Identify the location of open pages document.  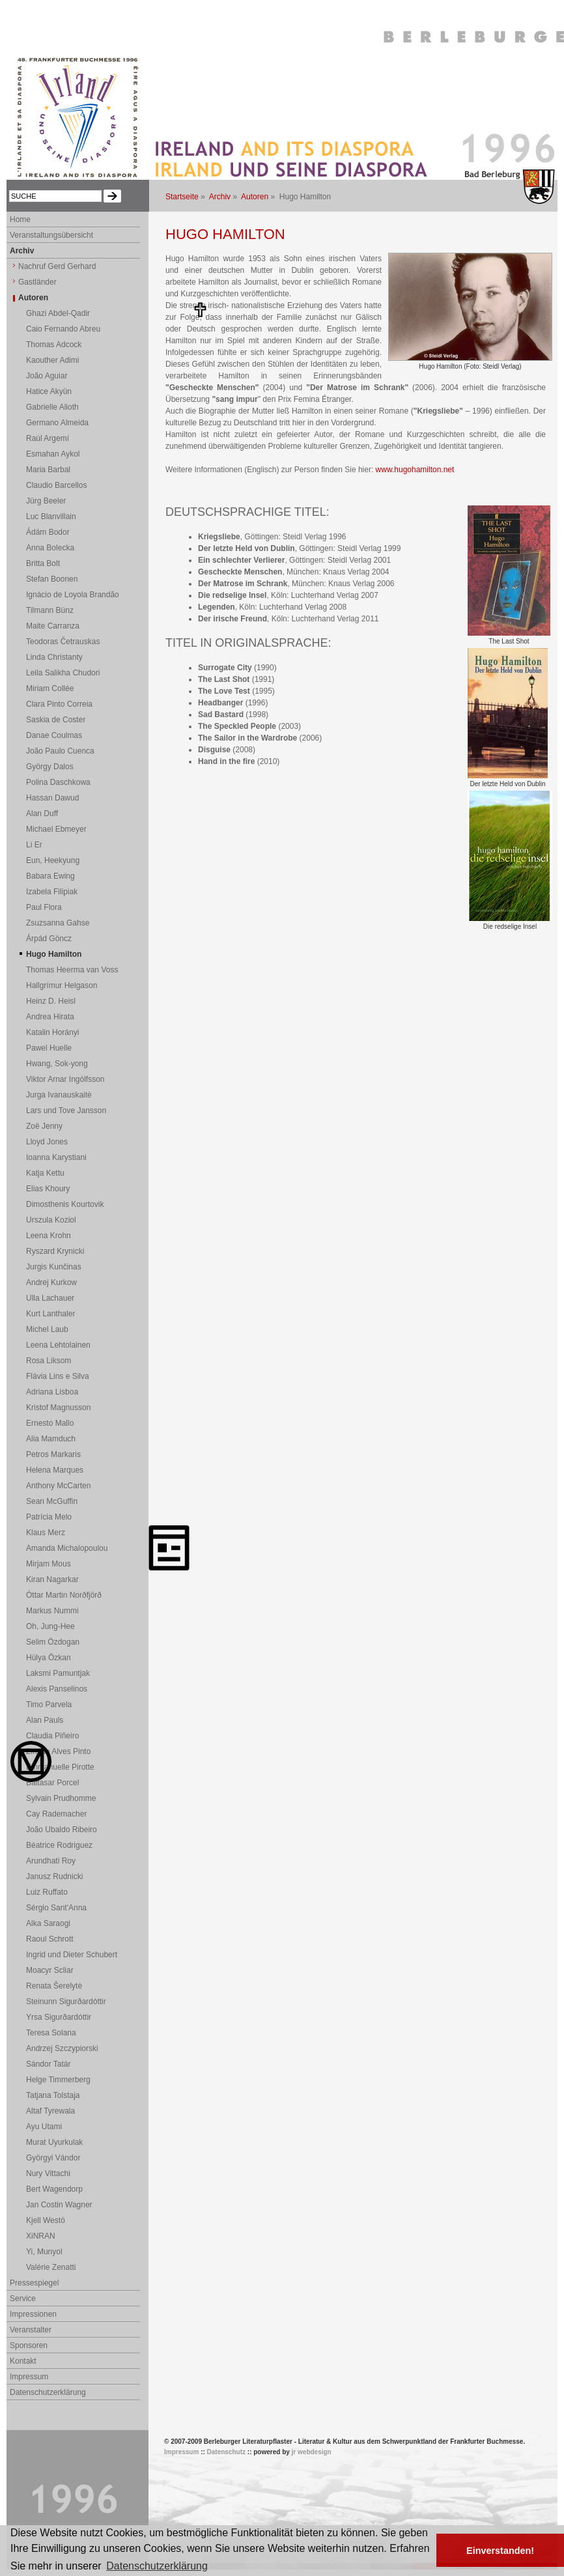
(169, 1548).